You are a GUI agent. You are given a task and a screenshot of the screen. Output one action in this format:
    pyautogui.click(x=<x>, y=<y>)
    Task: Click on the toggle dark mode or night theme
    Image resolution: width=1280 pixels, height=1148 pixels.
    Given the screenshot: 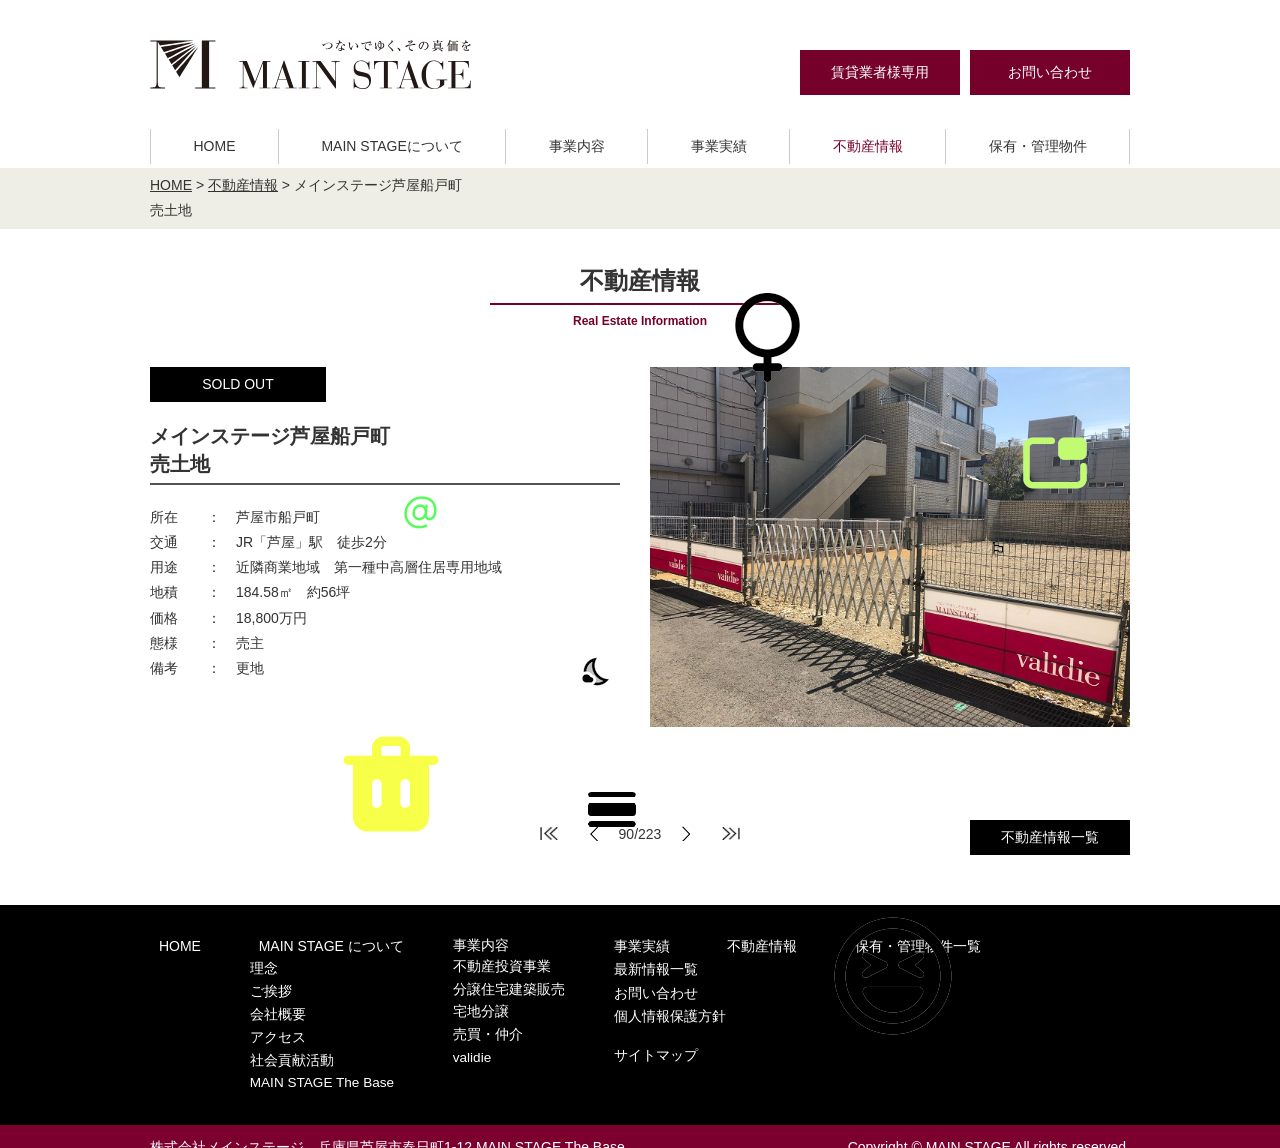 What is the action you would take?
    pyautogui.click(x=597, y=671)
    